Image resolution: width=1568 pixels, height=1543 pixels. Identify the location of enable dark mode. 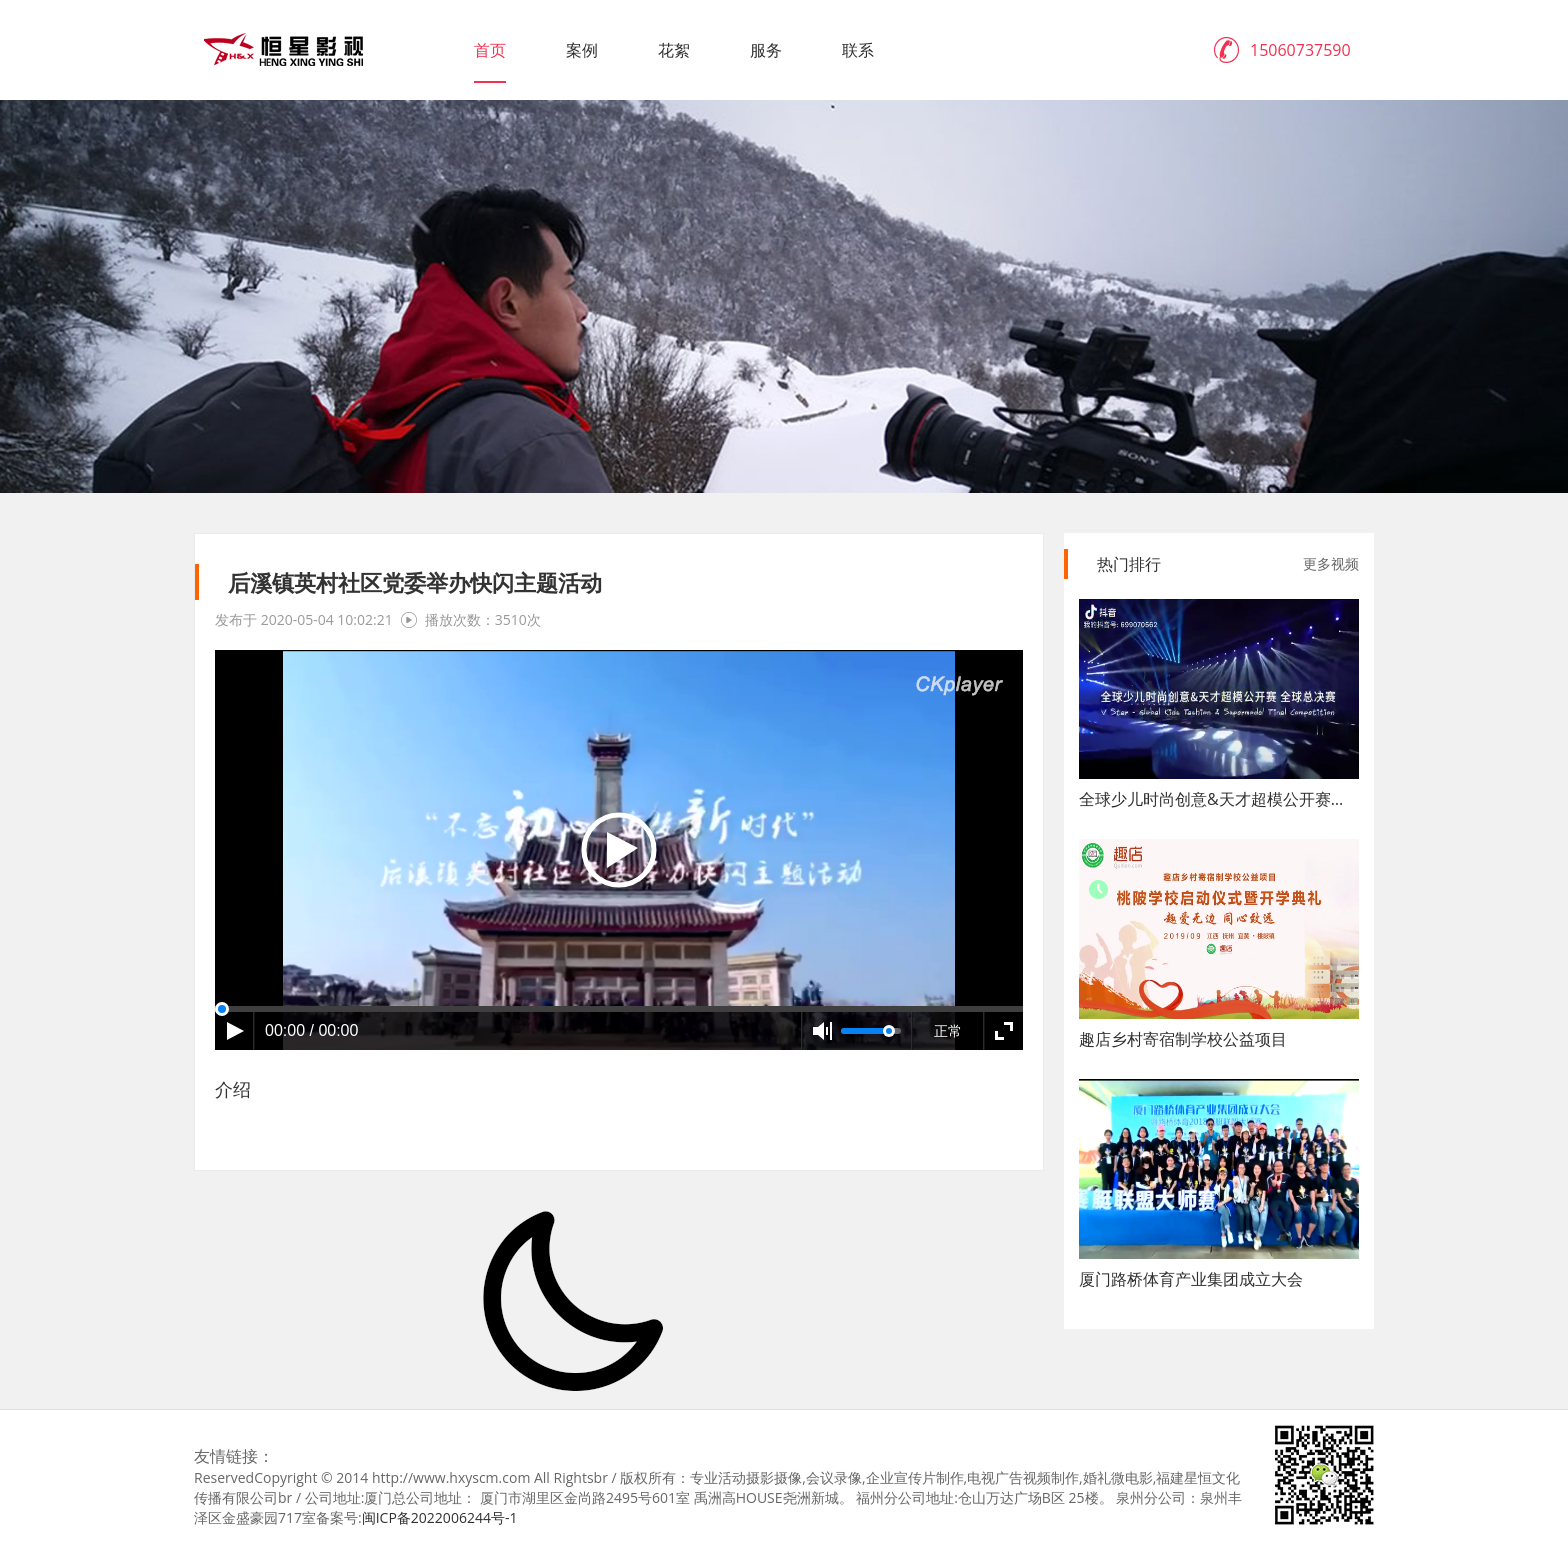
(573, 1301).